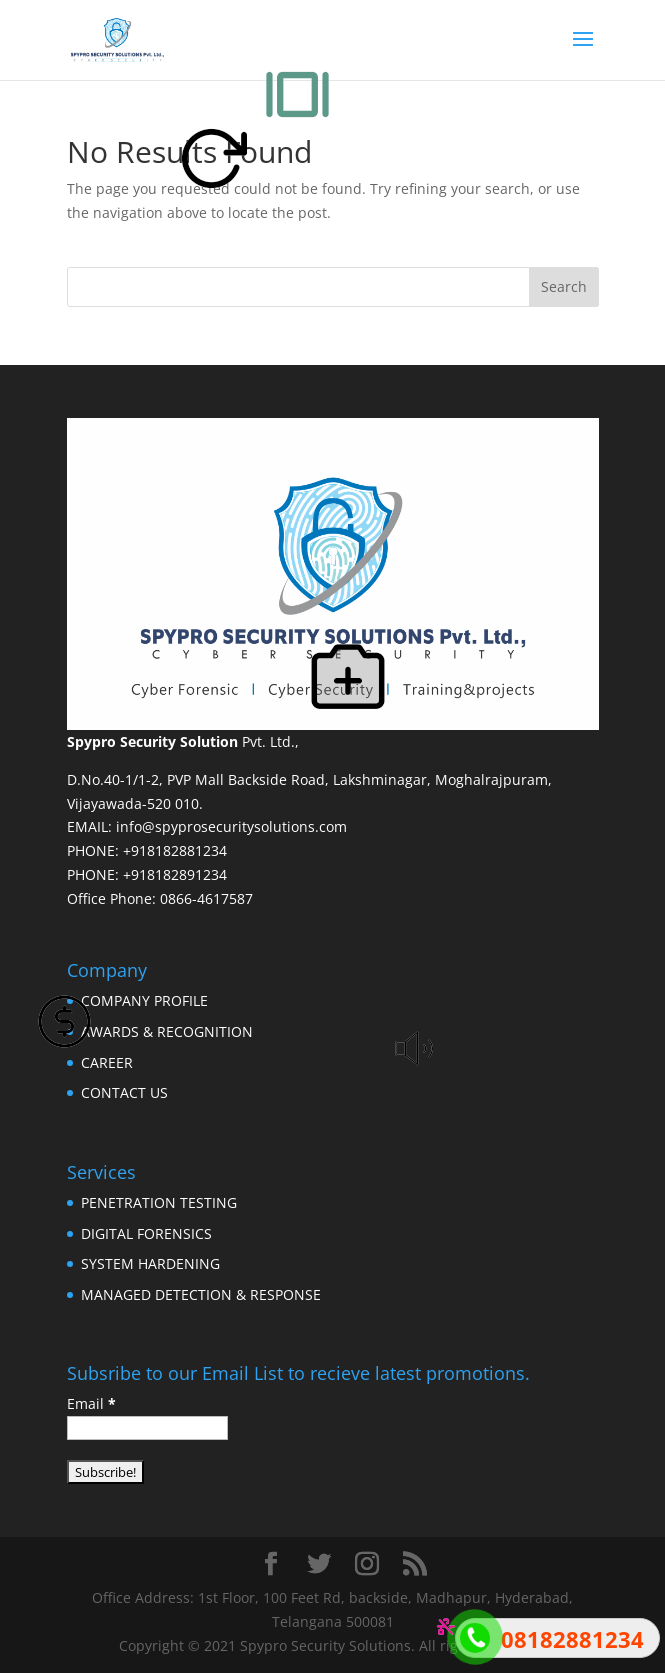 This screenshot has width=665, height=1673. Describe the element at coordinates (413, 1048) in the screenshot. I see `increase or adjust volume level` at that location.